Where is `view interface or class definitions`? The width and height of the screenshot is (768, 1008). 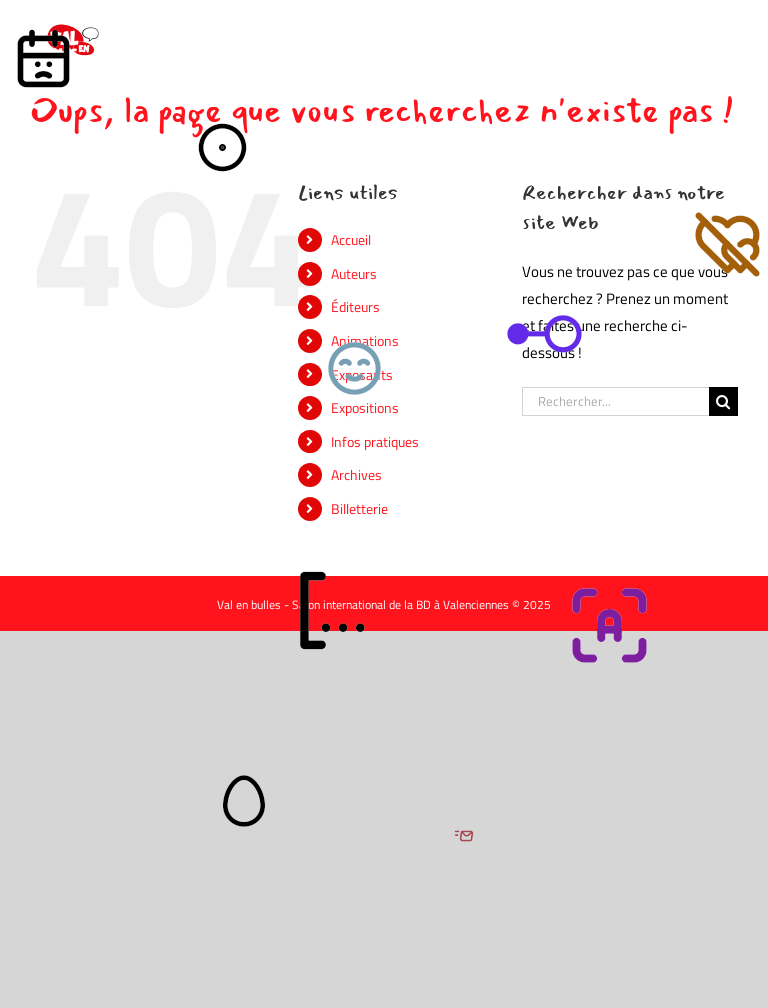 view interface or class definitions is located at coordinates (544, 336).